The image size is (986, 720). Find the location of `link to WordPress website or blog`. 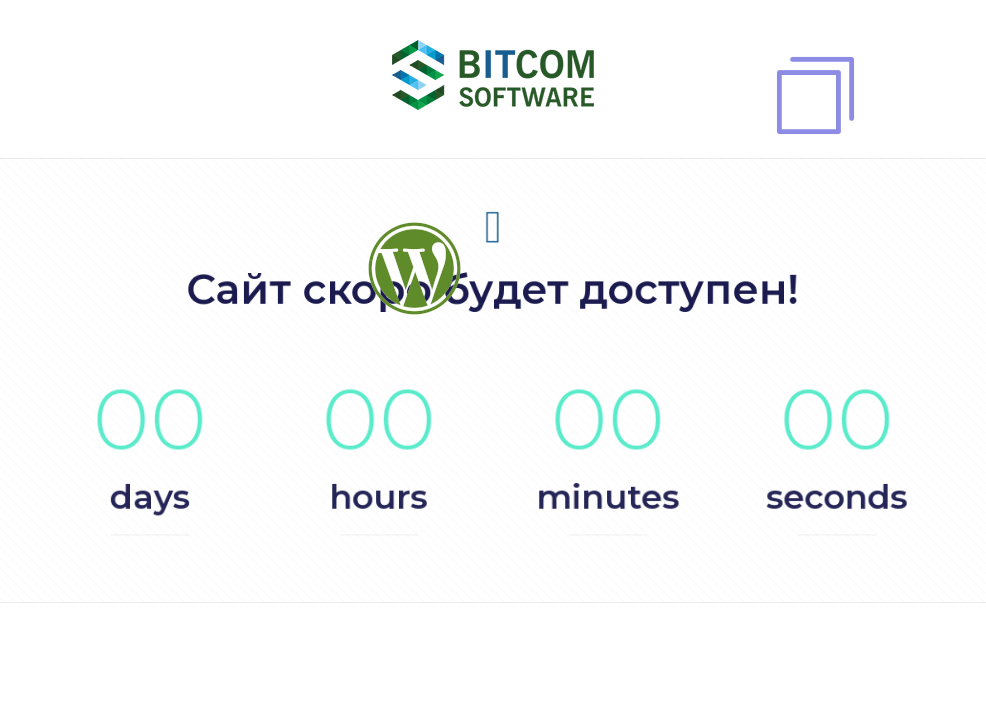

link to WordPress website or blog is located at coordinates (414, 268).